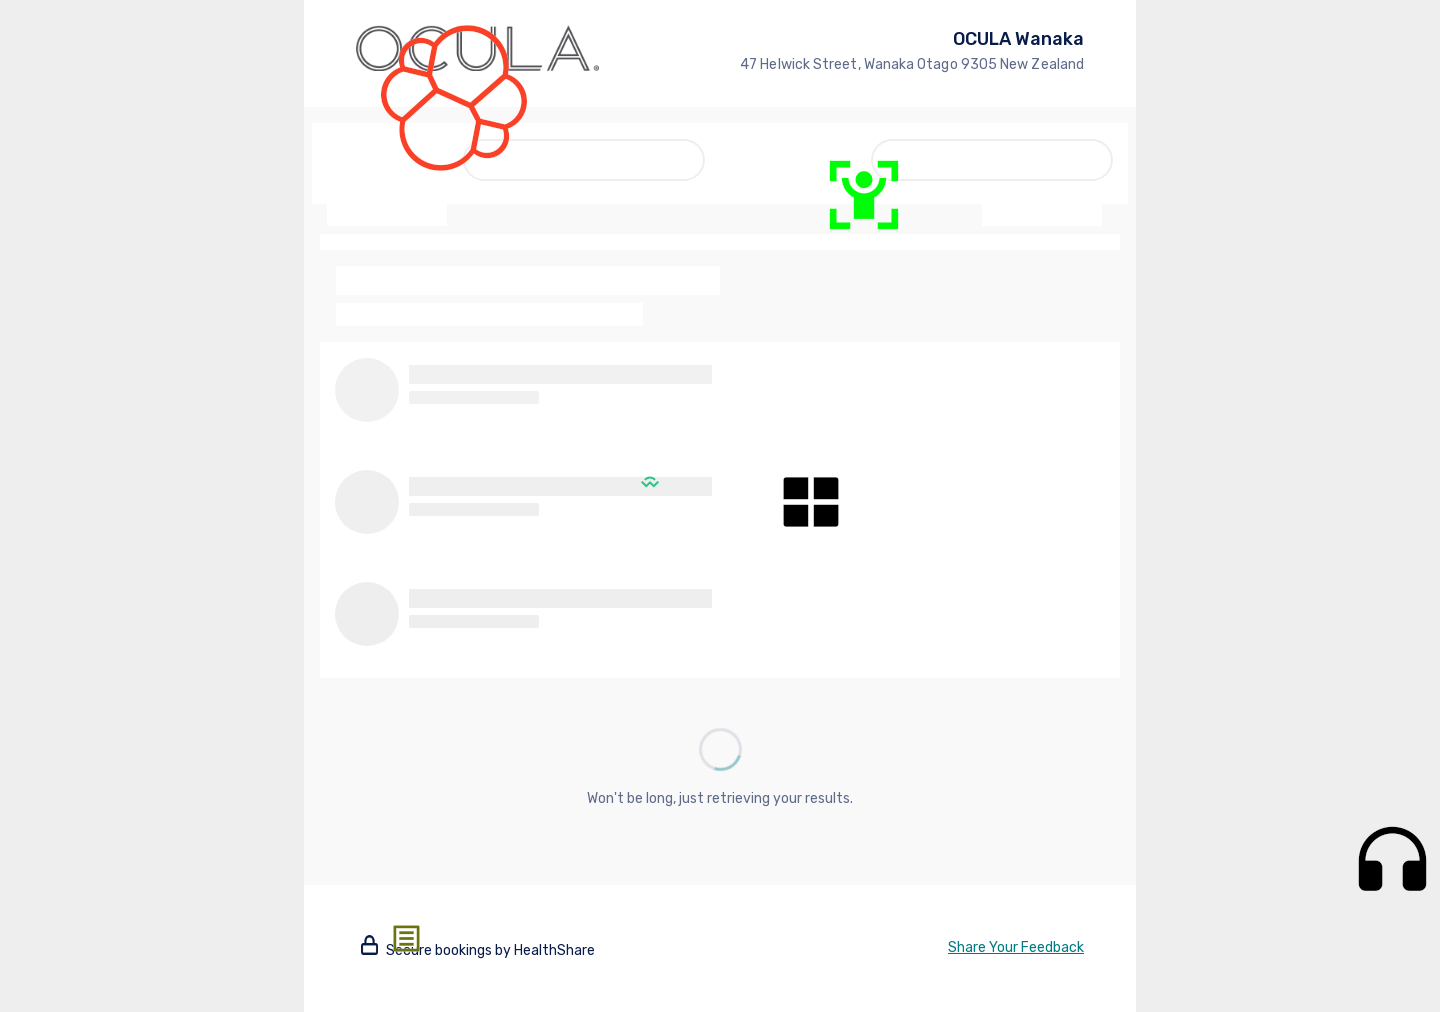 This screenshot has width=1440, height=1012. I want to click on switch to grid view layout, so click(811, 502).